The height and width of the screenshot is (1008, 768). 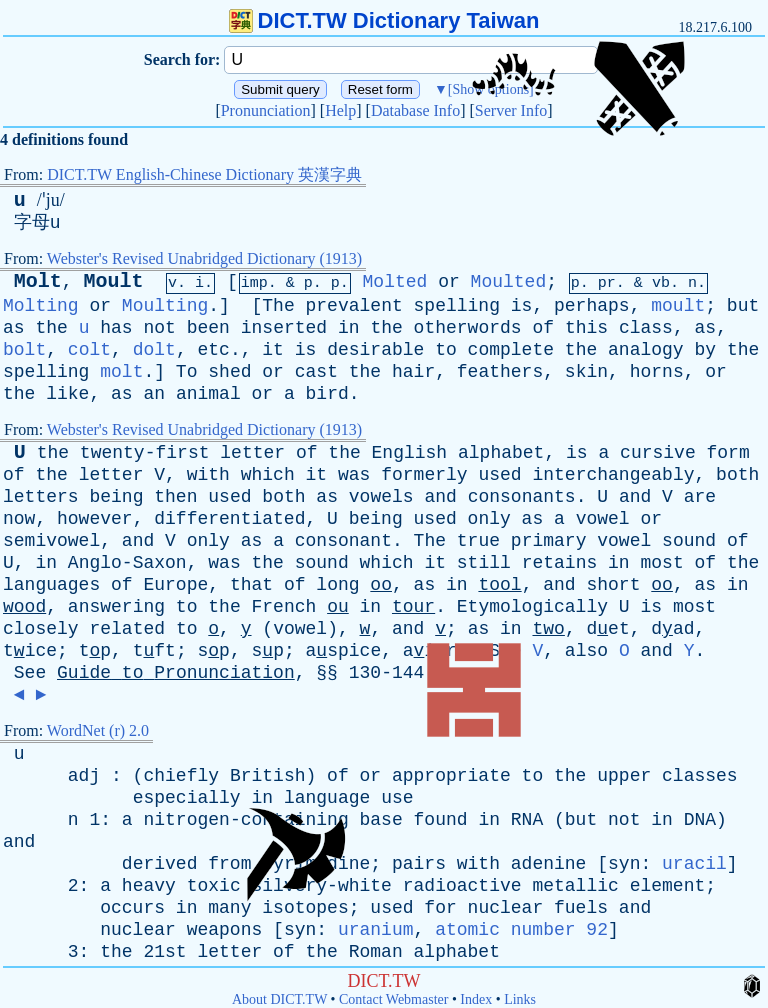 I want to click on indicates a damaged or worn weapon in inventory, so click(x=296, y=858).